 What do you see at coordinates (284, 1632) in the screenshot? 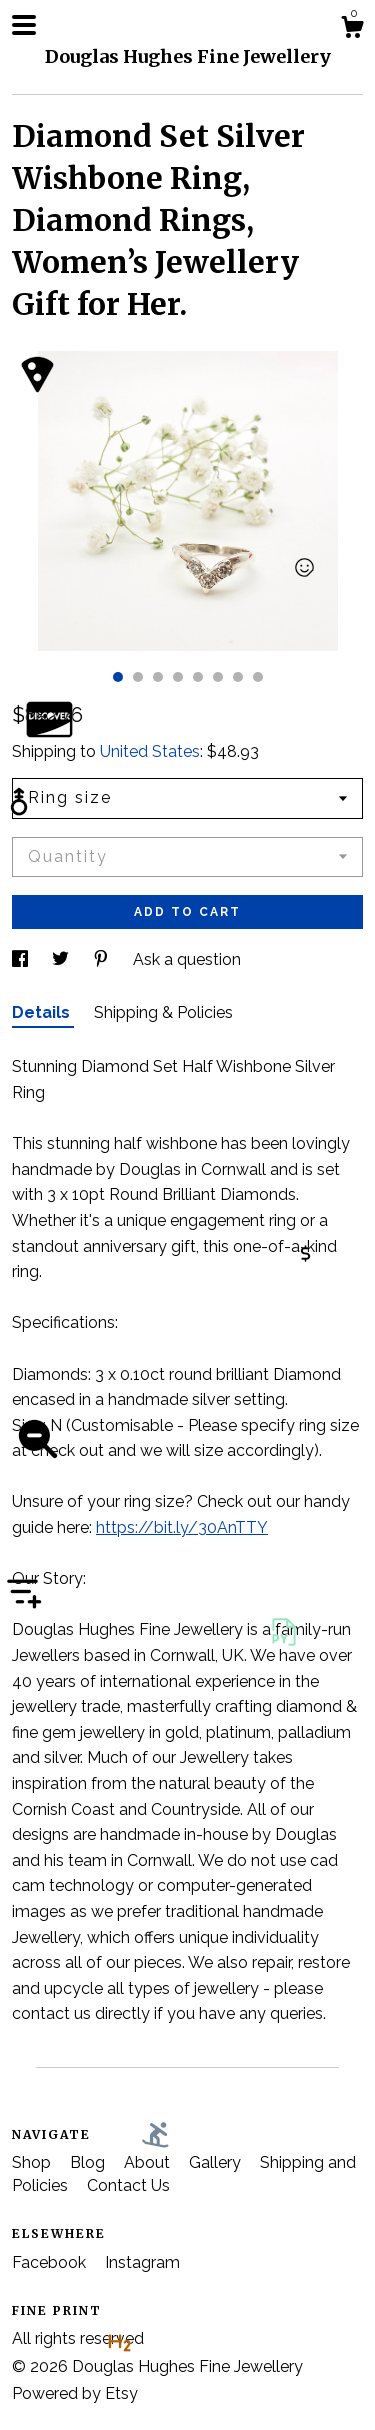
I see `a python script or .py file` at bounding box center [284, 1632].